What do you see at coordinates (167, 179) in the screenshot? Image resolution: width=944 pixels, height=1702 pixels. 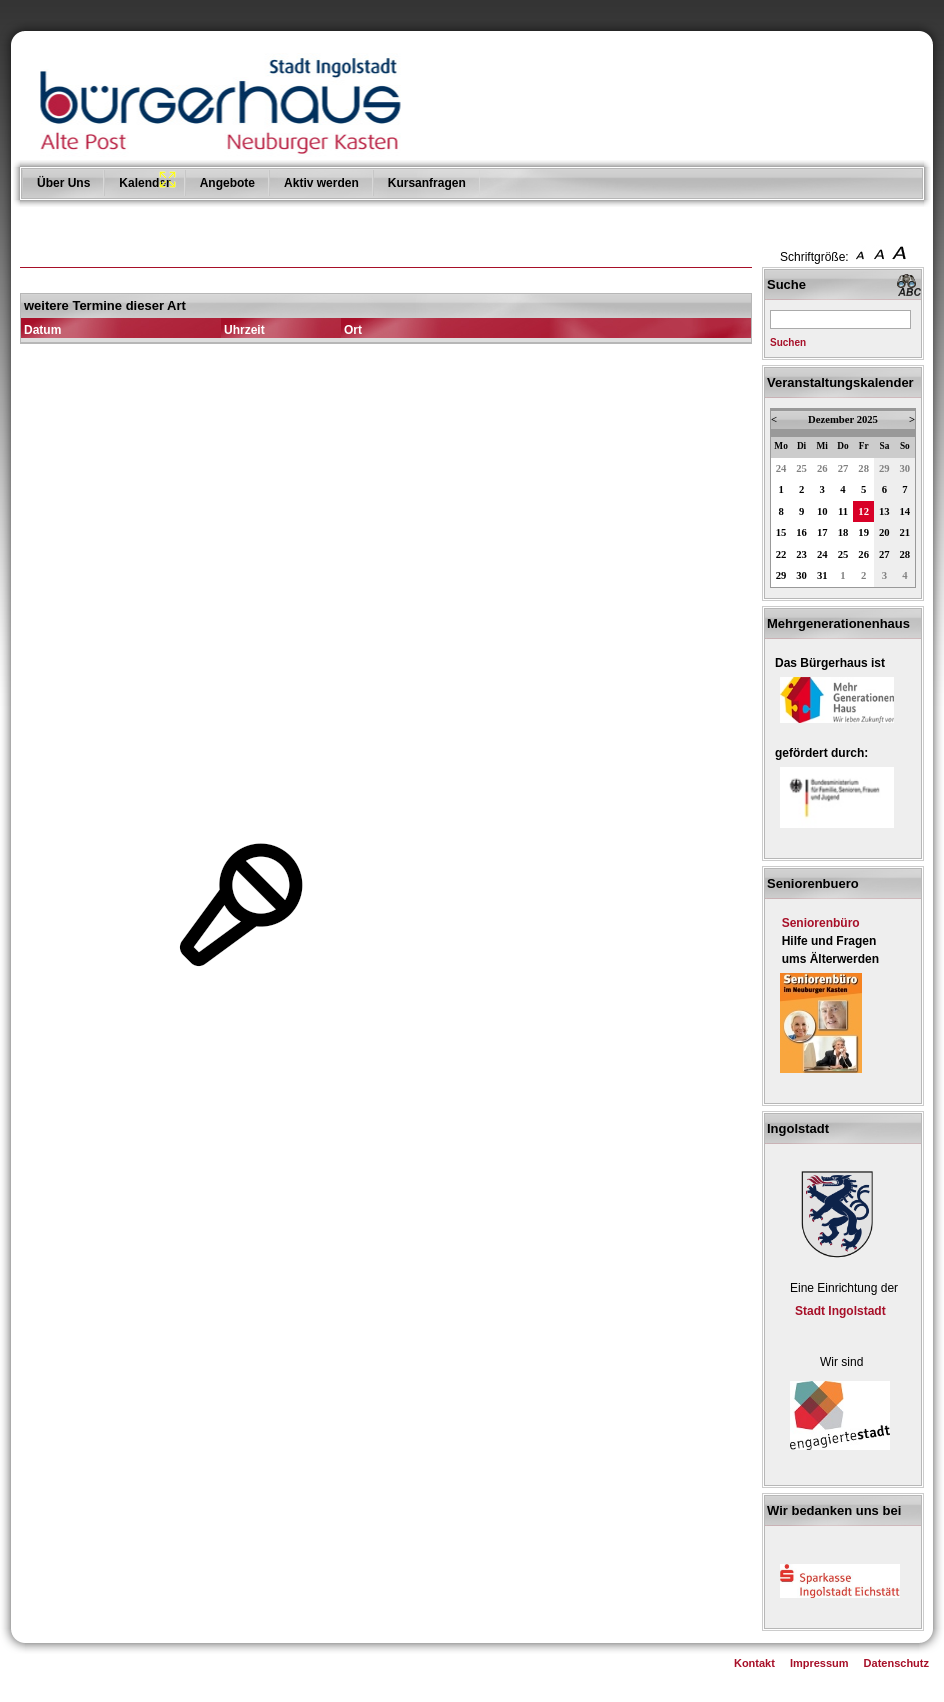 I see `expand to fullscreen mode` at bounding box center [167, 179].